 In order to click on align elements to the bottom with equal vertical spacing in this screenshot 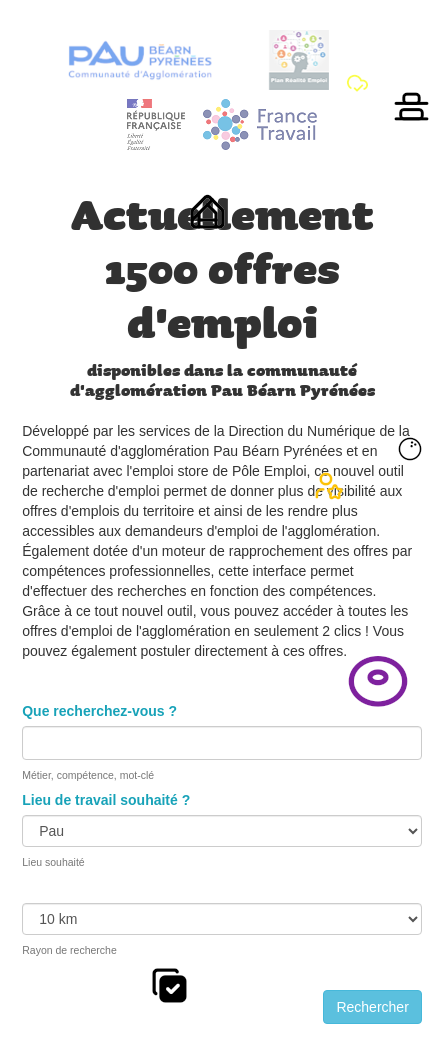, I will do `click(411, 106)`.